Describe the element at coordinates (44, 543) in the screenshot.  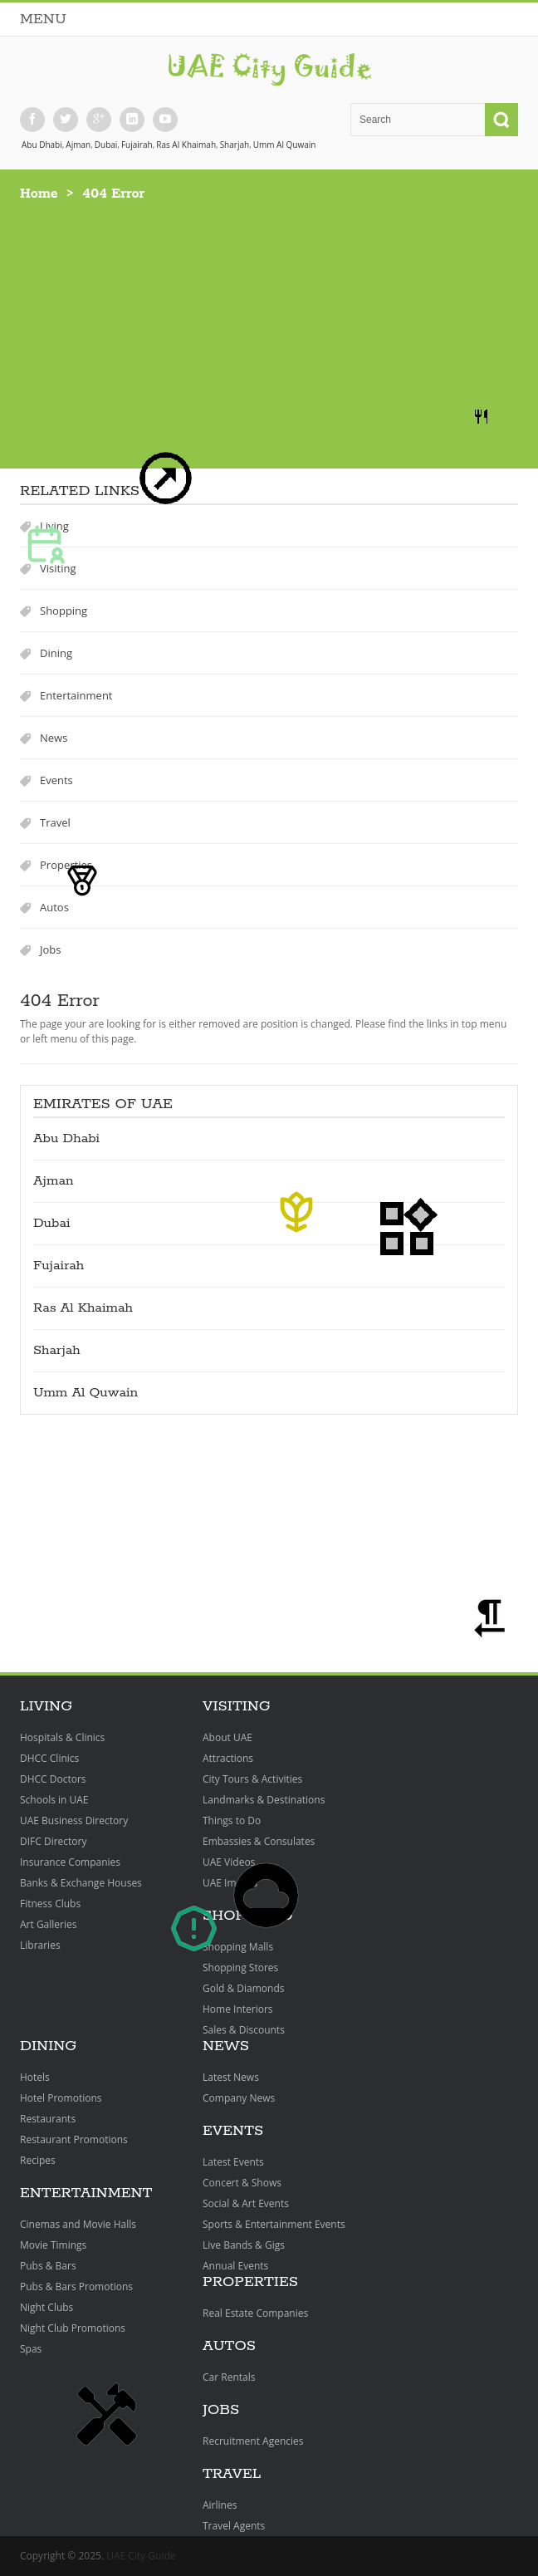
I see `view scheduled appointments with contacts` at that location.